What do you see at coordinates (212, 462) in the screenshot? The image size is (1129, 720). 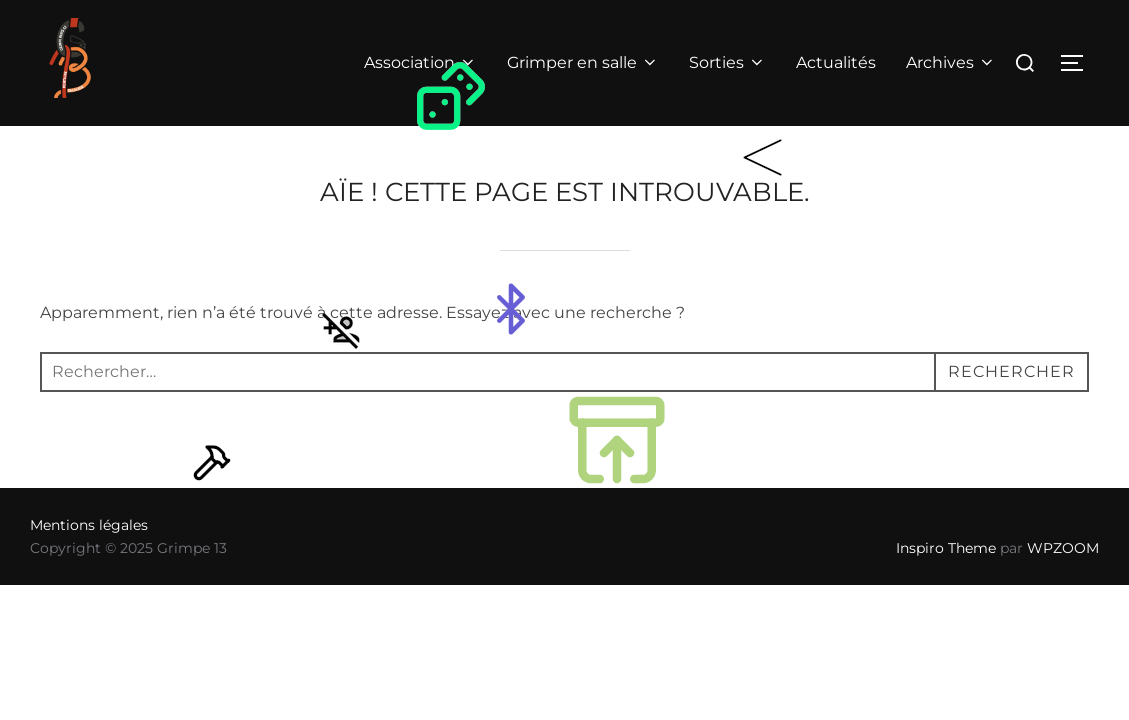 I see `access tools or settings` at bounding box center [212, 462].